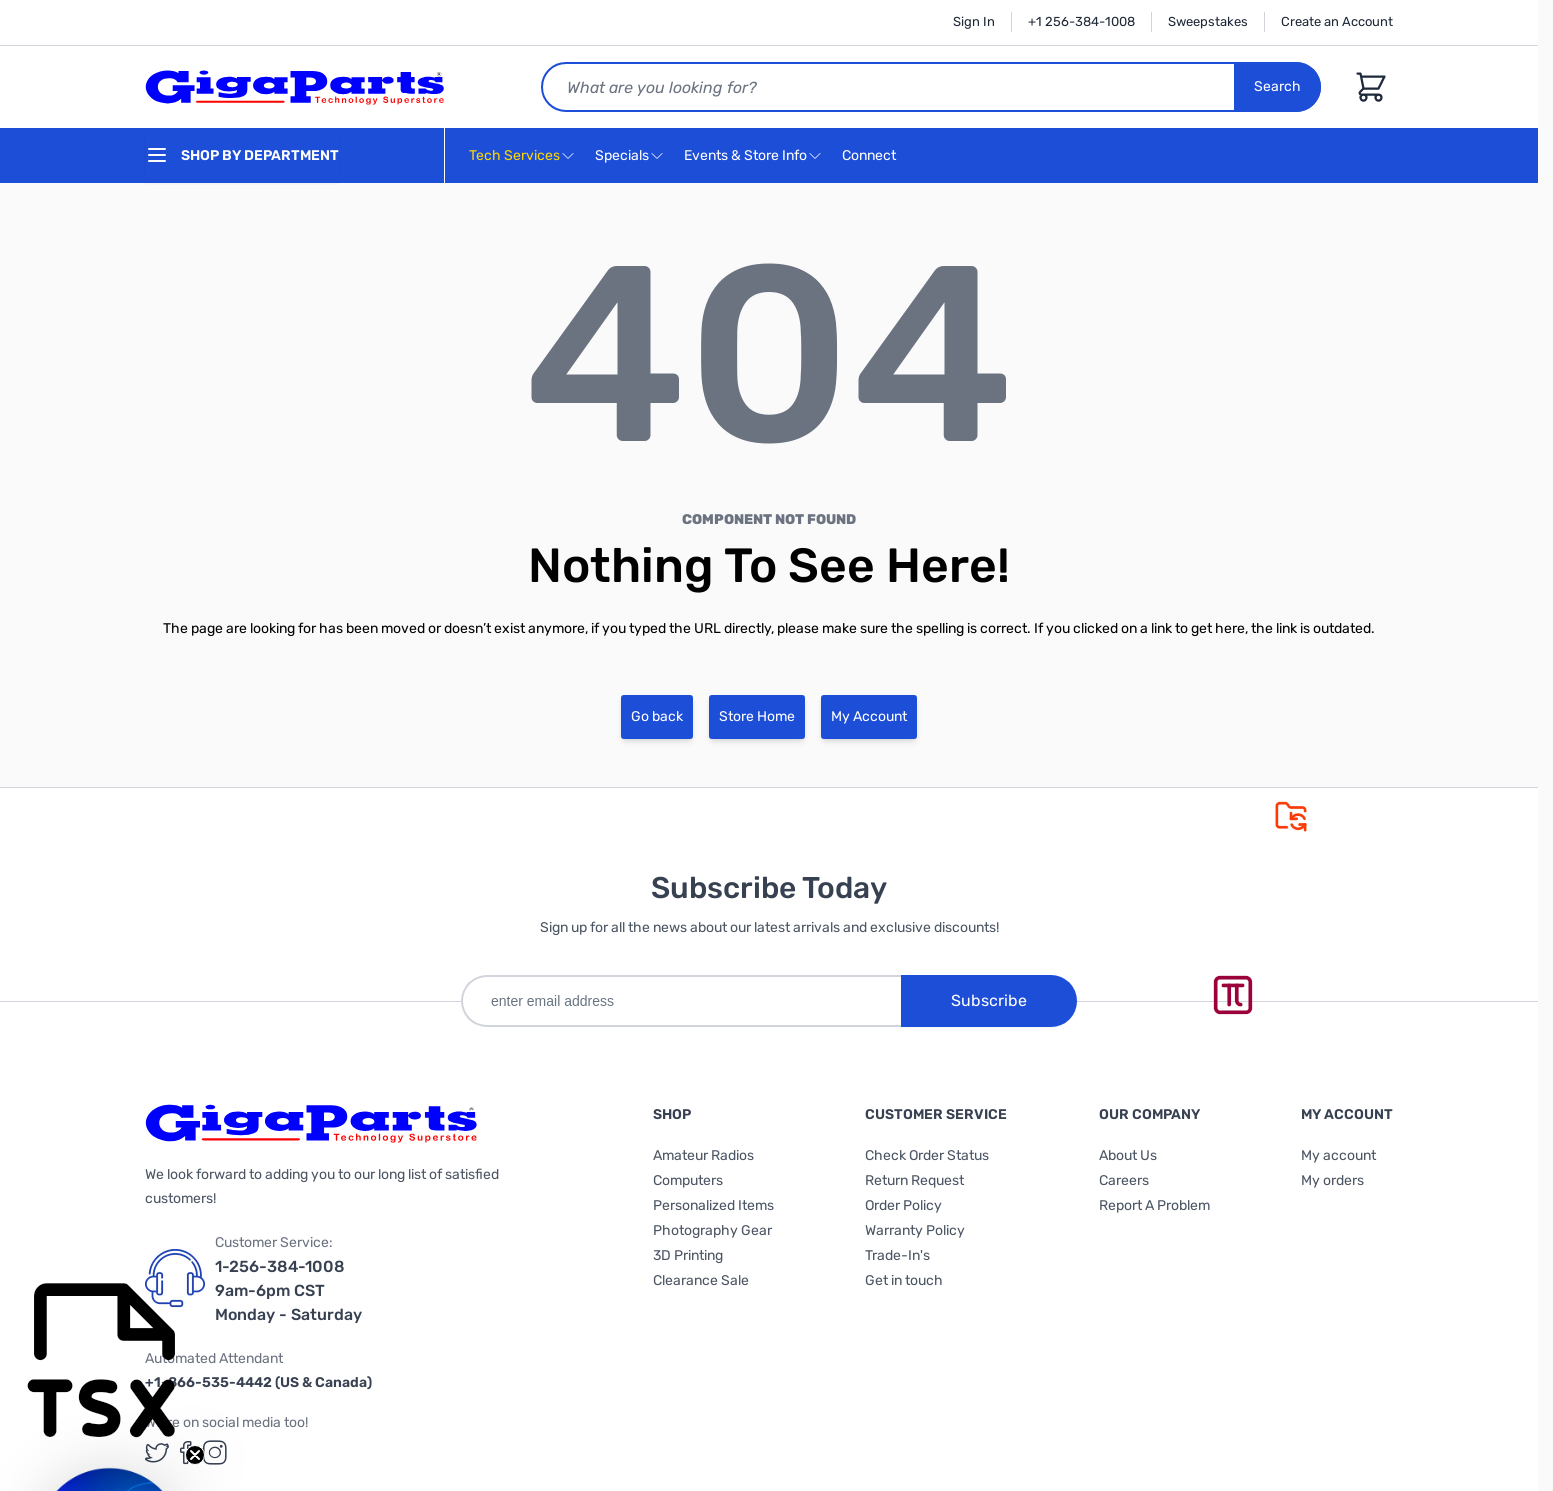 Image resolution: width=1553 pixels, height=1491 pixels. I want to click on access mathematical constants or formulas, so click(1233, 995).